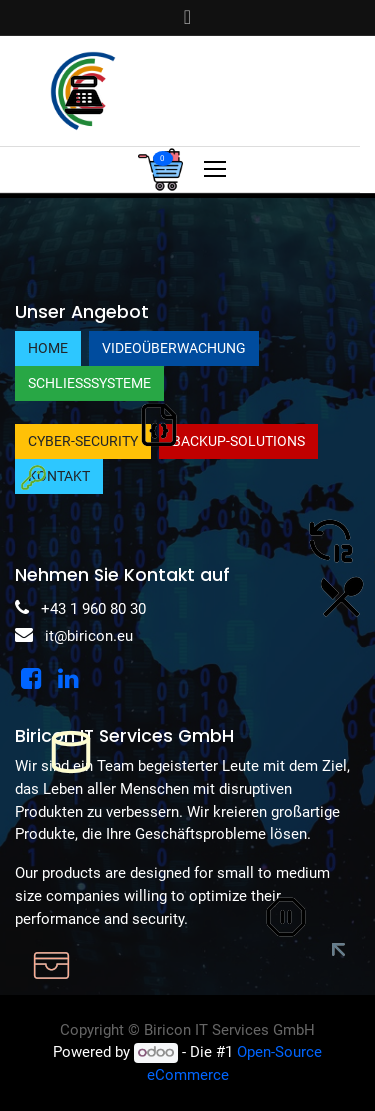  Describe the element at coordinates (71, 752) in the screenshot. I see `represents a database or data storage` at that location.